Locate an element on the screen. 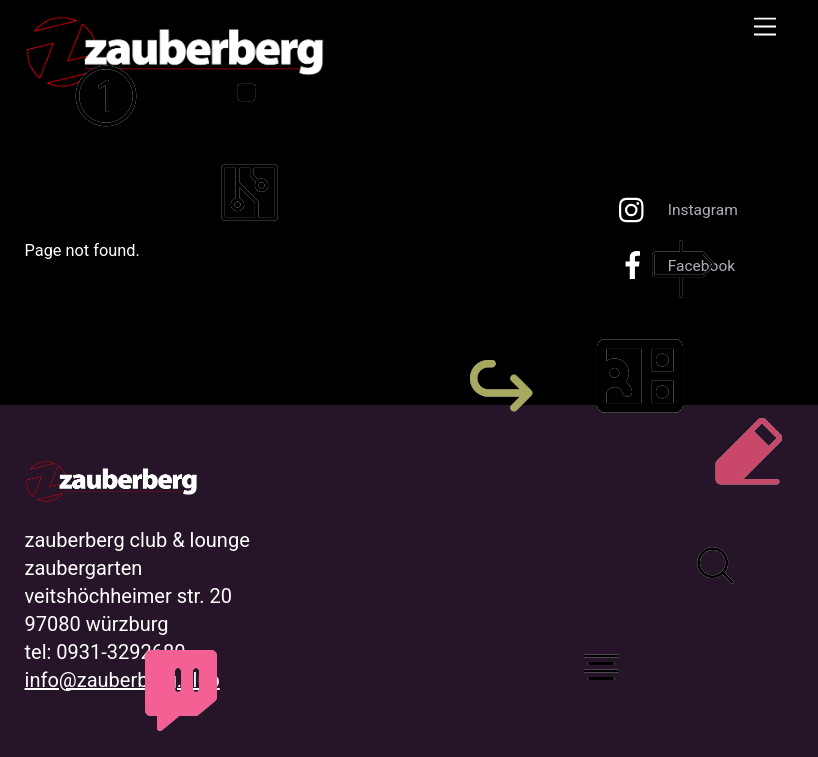 This screenshot has height=757, width=818. start or join a video conference is located at coordinates (640, 376).